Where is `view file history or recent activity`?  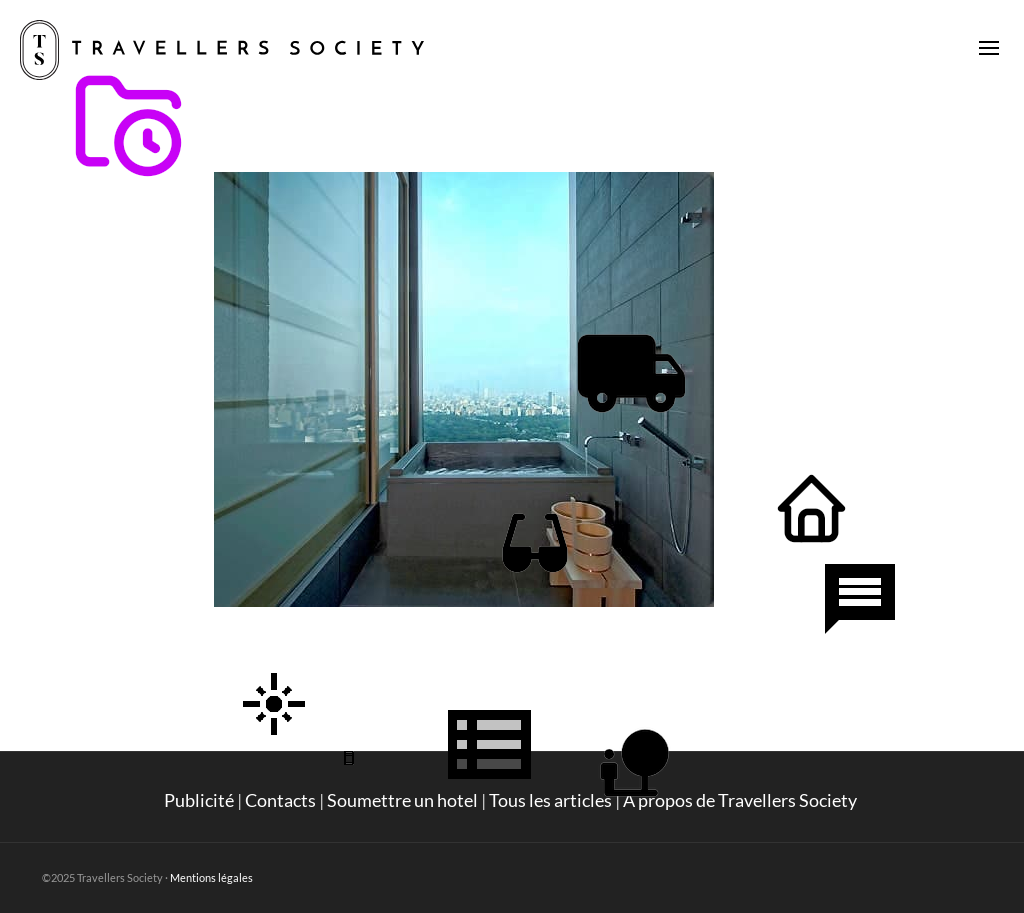
view file history or recent activity is located at coordinates (128, 123).